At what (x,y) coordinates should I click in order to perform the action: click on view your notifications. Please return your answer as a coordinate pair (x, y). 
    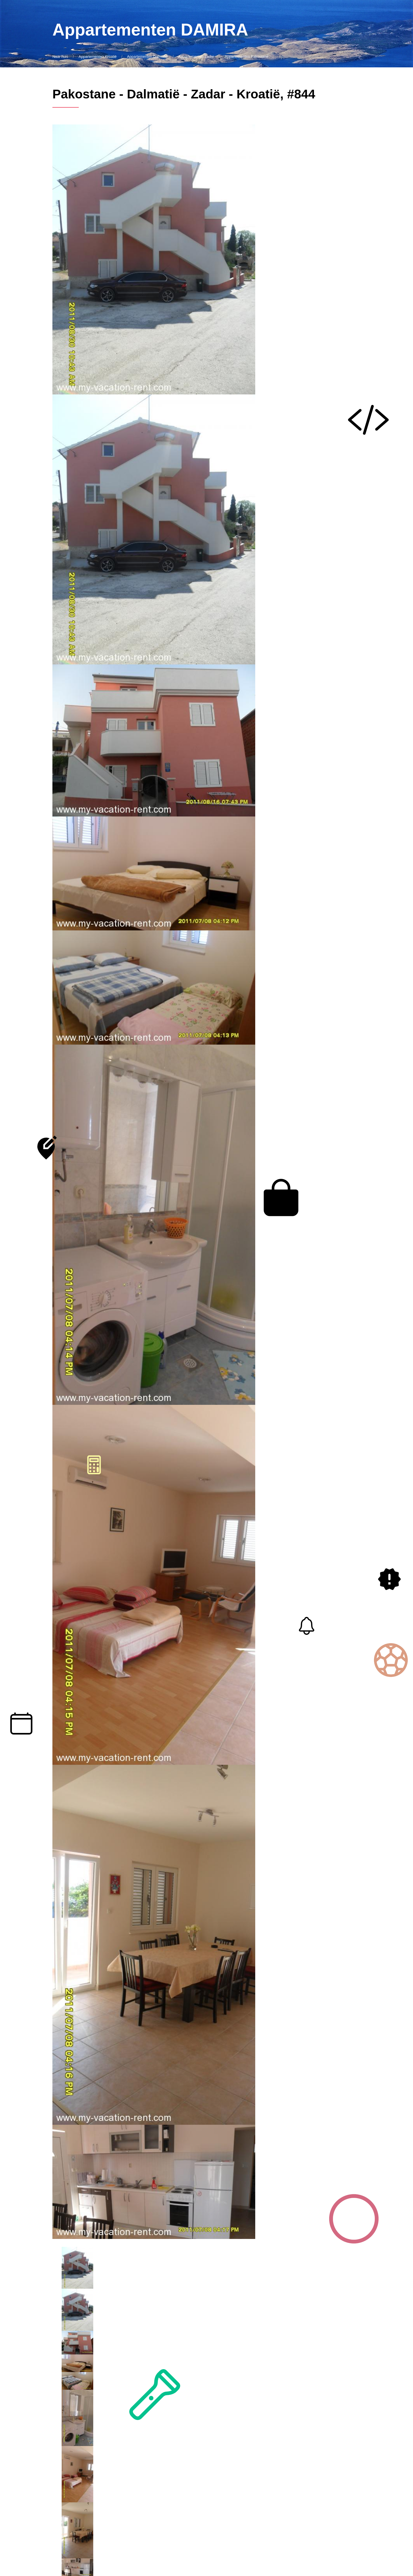
    Looking at the image, I should click on (307, 1626).